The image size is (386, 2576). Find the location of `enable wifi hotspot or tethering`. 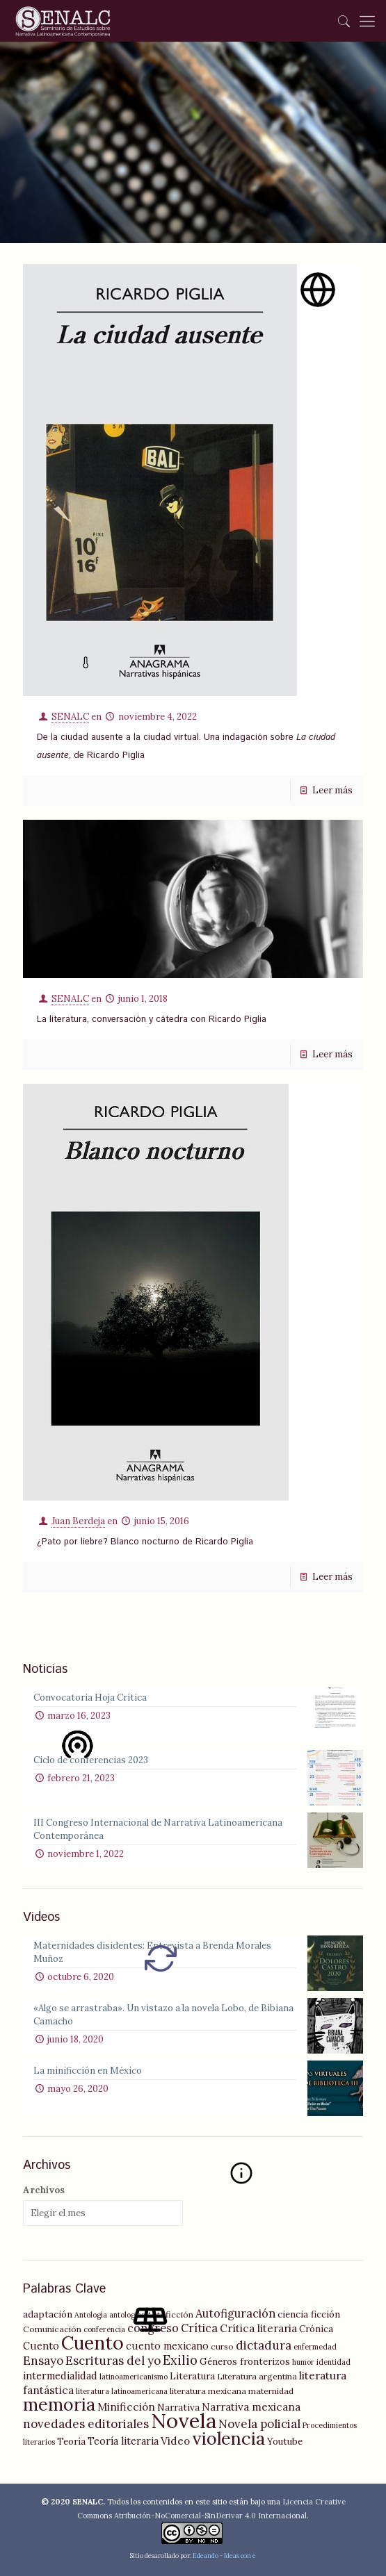

enable wifi hotspot or tethering is located at coordinates (77, 1744).